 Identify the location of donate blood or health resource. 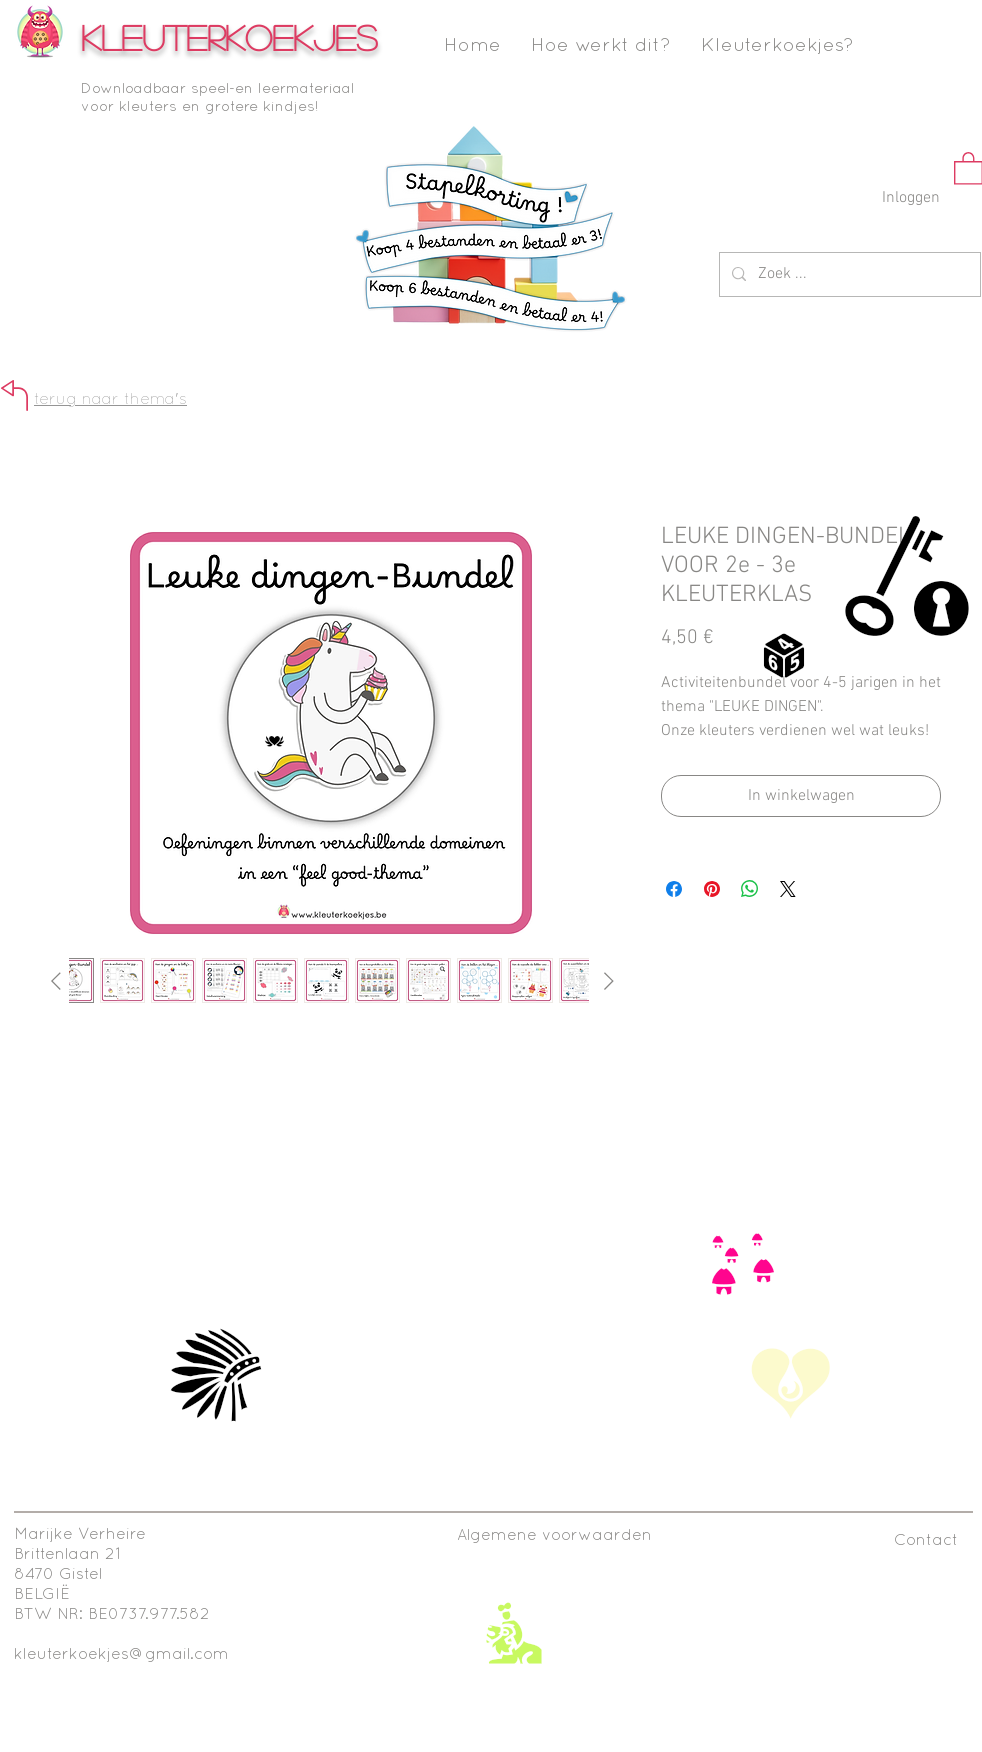
(790, 1381).